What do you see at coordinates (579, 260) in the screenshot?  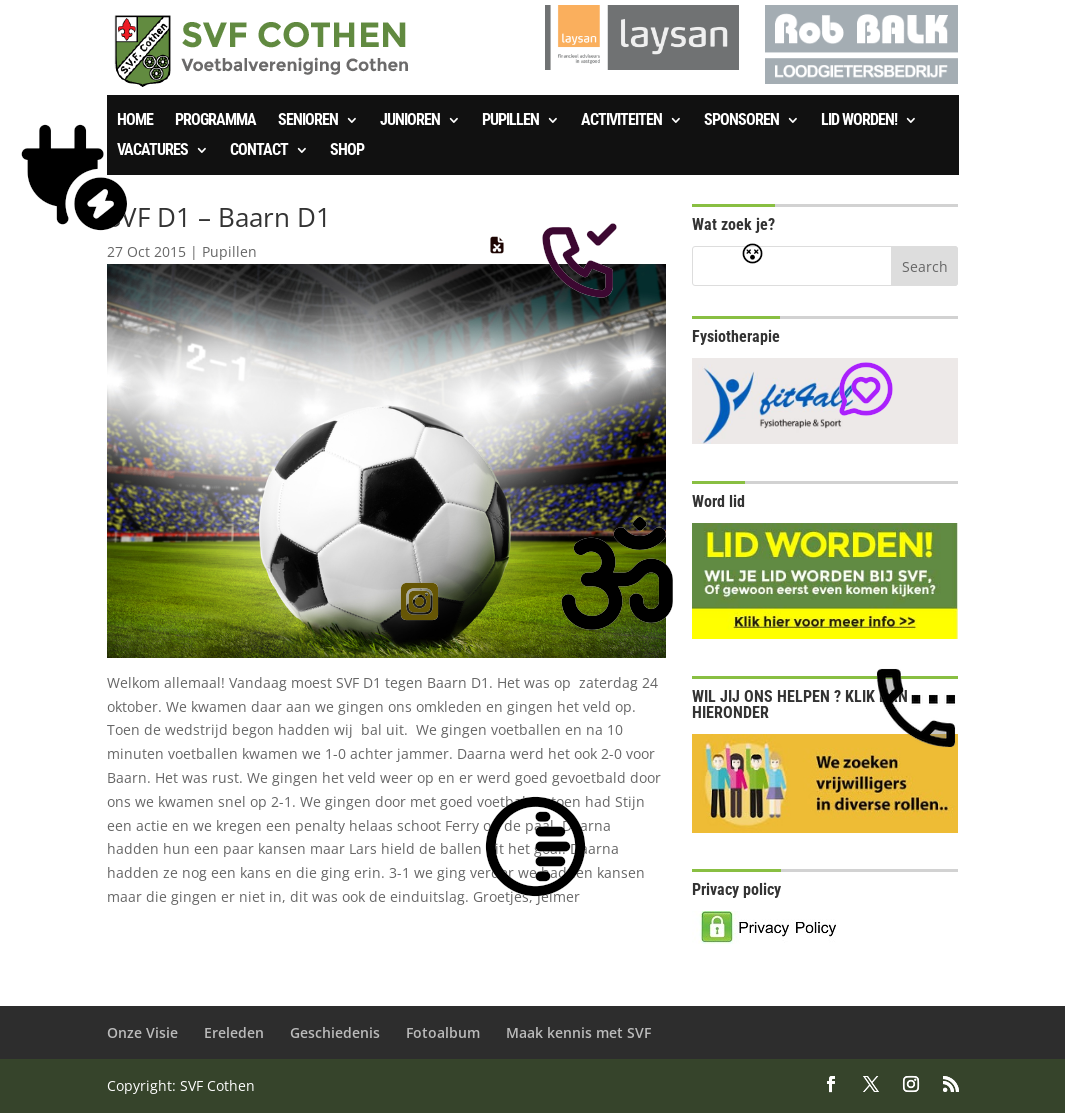 I see `call completed successfully` at bounding box center [579, 260].